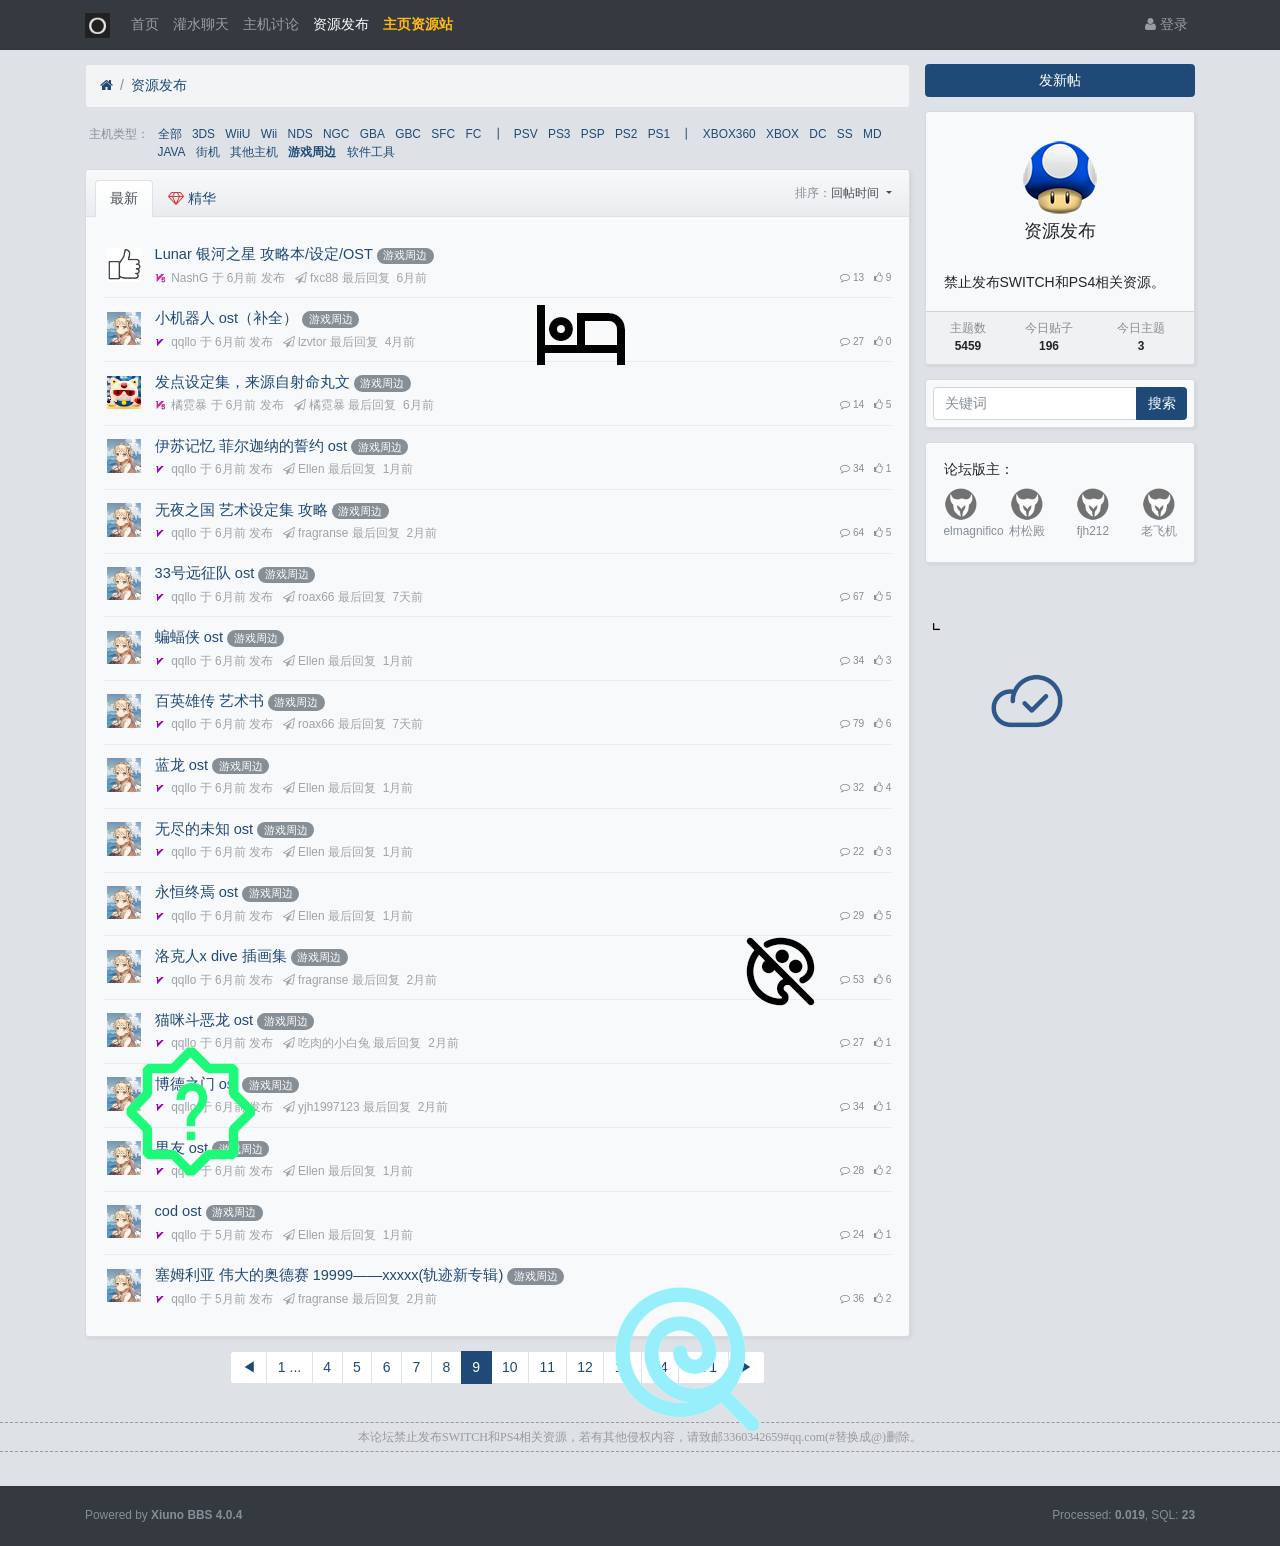  I want to click on find nearby hotels or lodging, so click(581, 333).